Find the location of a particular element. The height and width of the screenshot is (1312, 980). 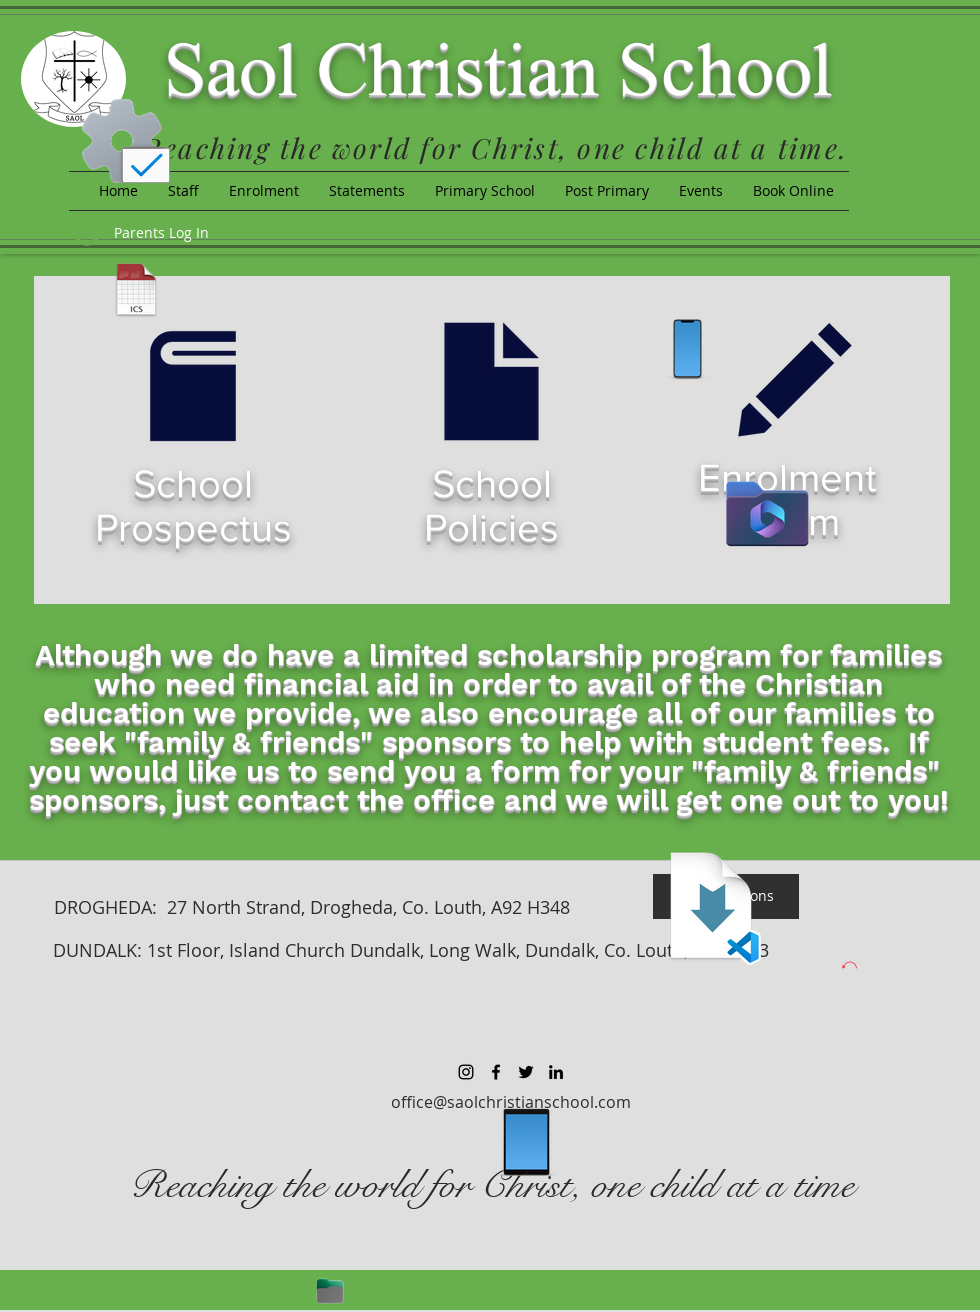

open microsoft 365 files folder is located at coordinates (767, 516).